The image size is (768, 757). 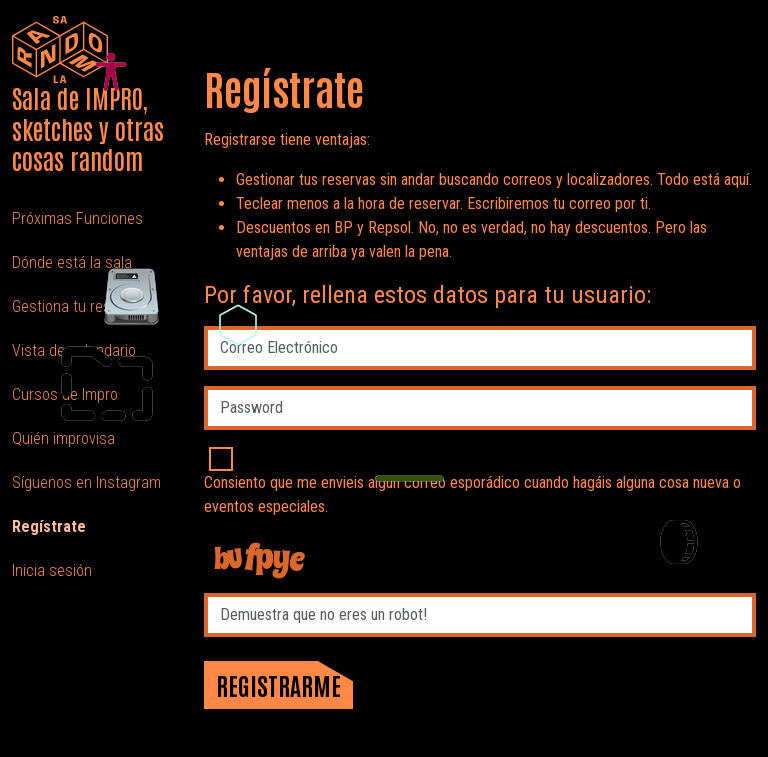 I want to click on generic shape or container element, so click(x=238, y=325).